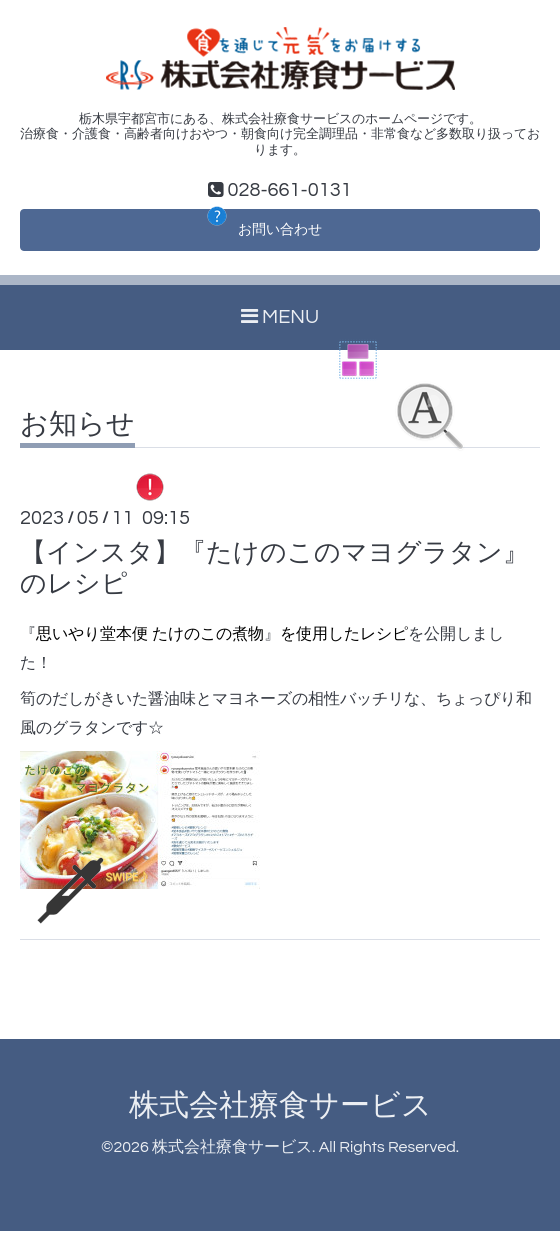  What do you see at coordinates (70, 891) in the screenshot?
I see `open color picker tool` at bounding box center [70, 891].